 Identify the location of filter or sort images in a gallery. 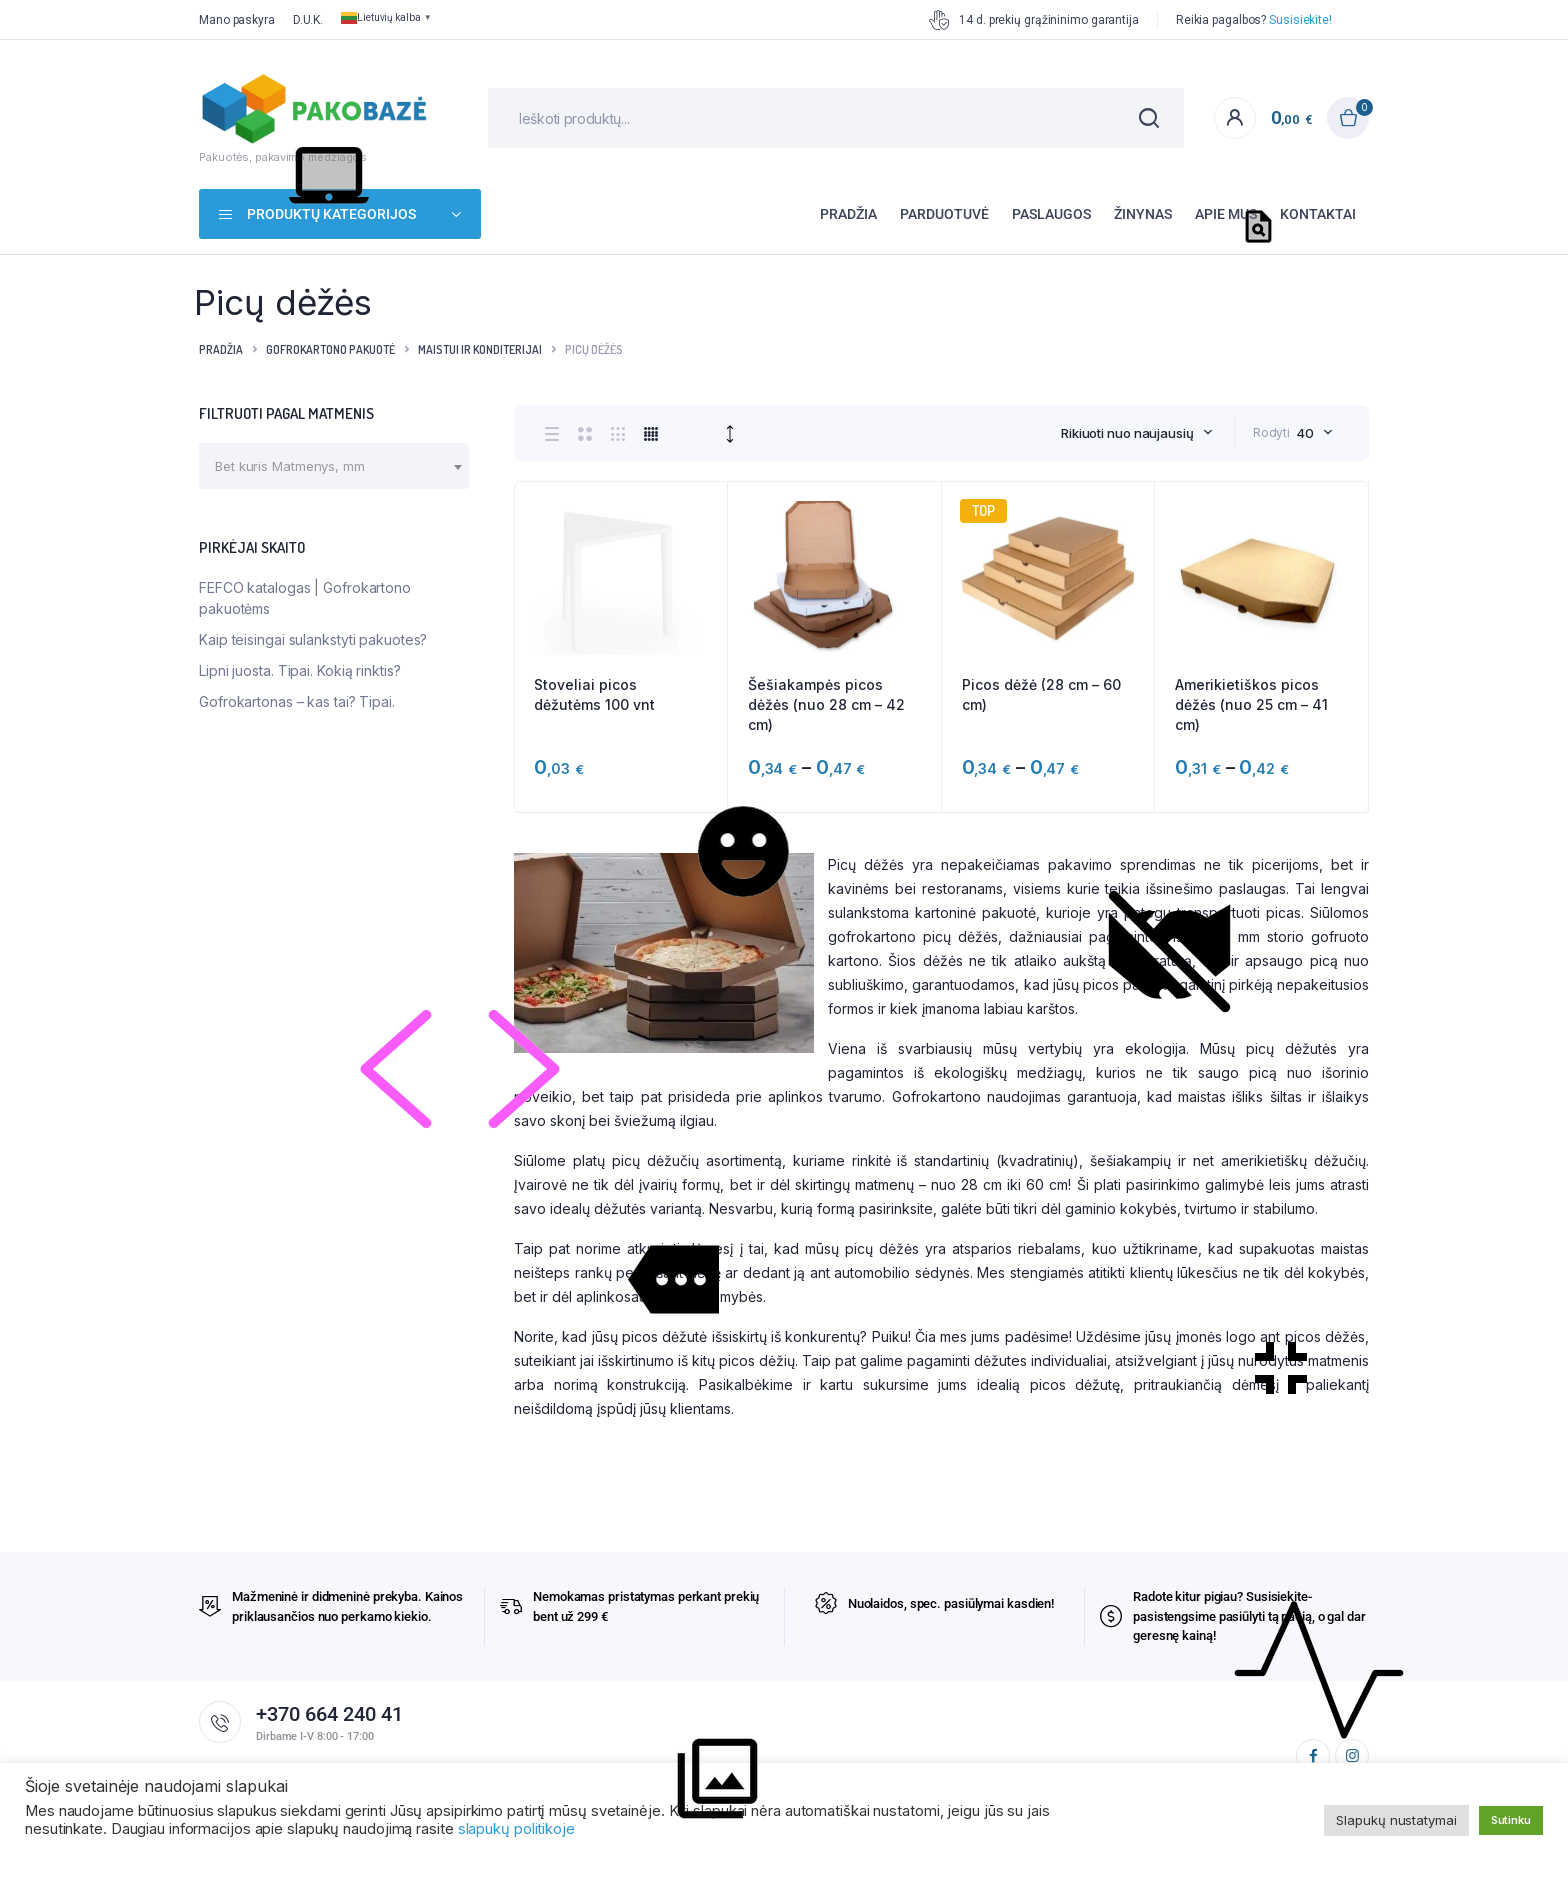
(717, 1778).